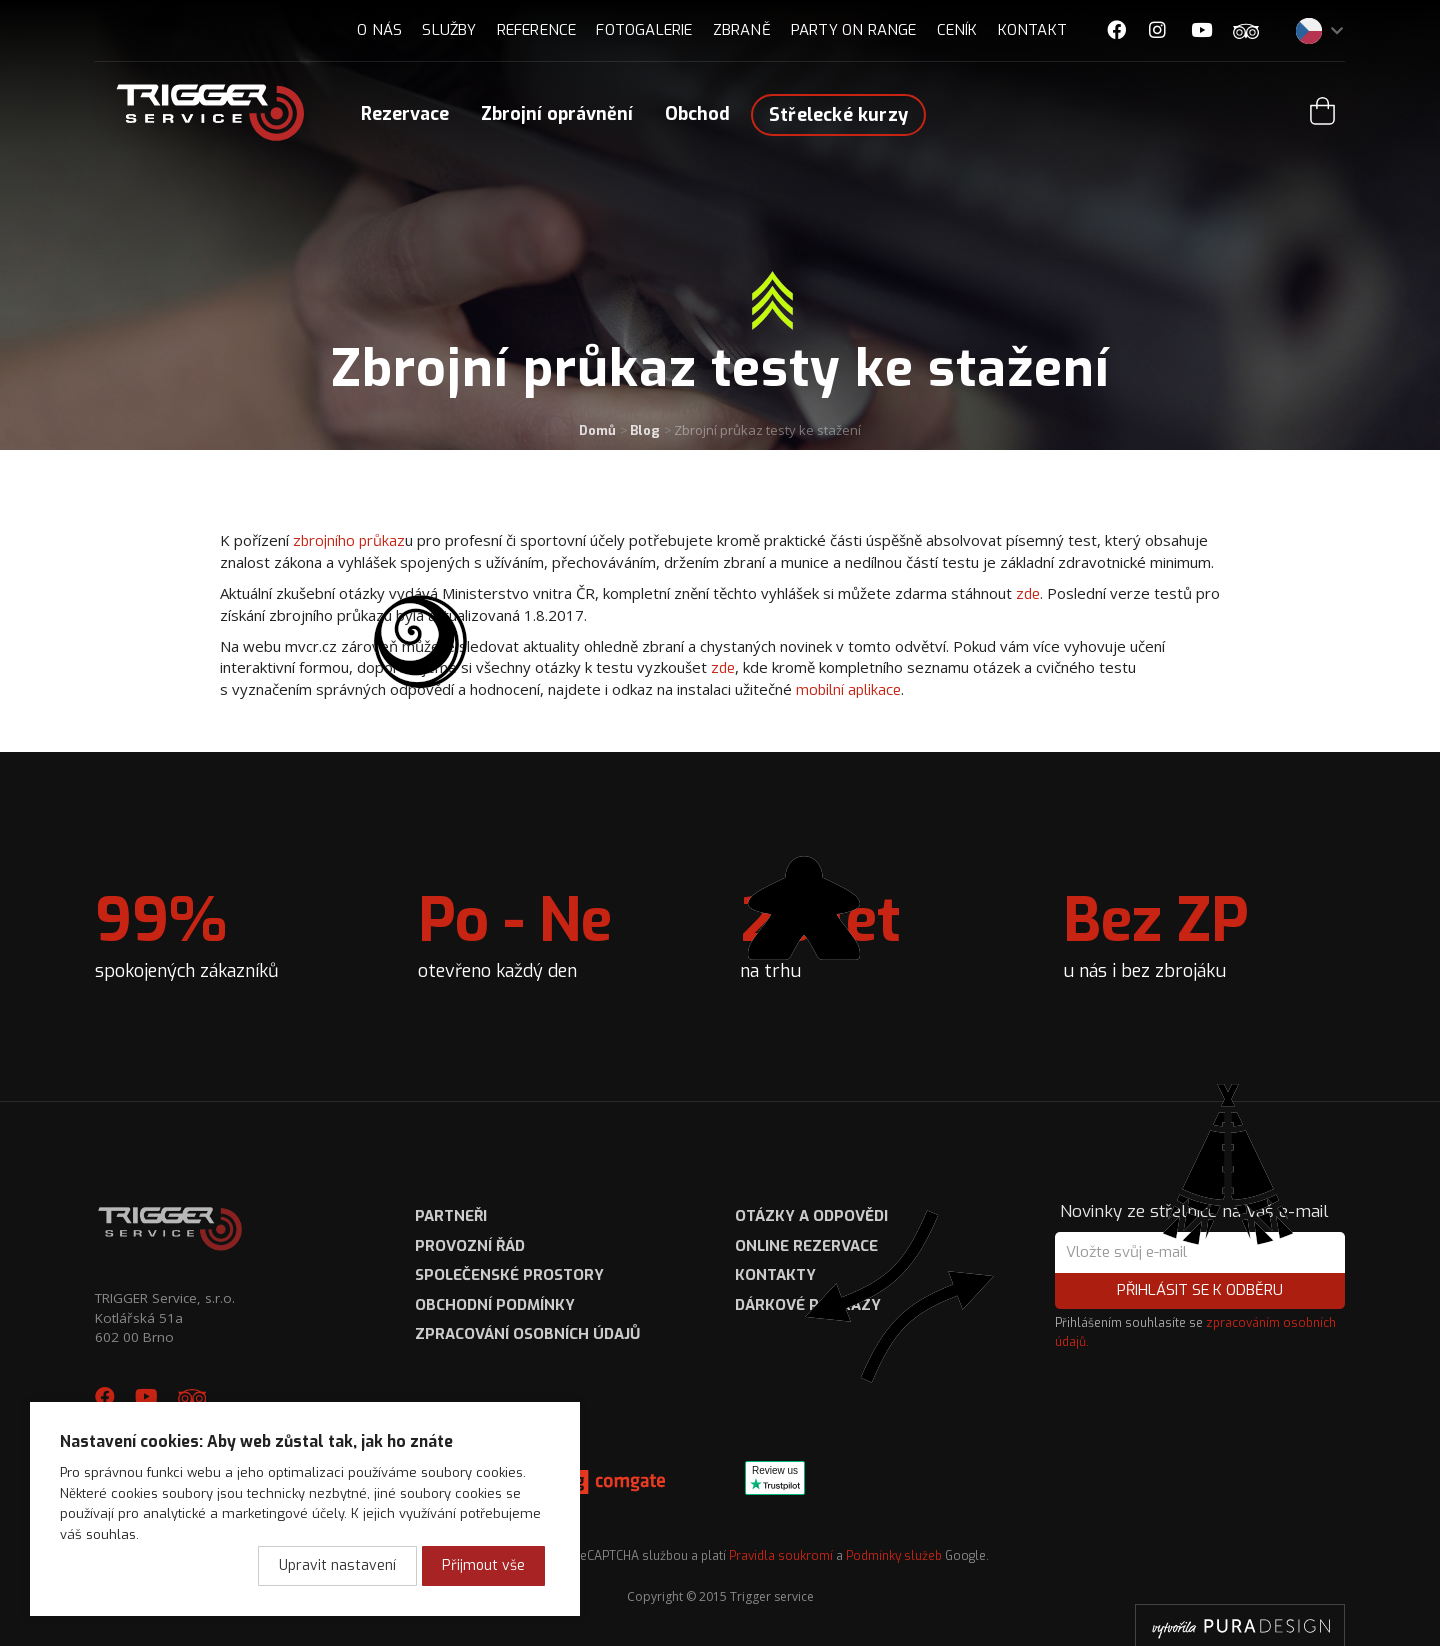 The height and width of the screenshot is (1646, 1440). What do you see at coordinates (899, 1296) in the screenshot?
I see `indicates avoidance or evasion action in gameplay` at bounding box center [899, 1296].